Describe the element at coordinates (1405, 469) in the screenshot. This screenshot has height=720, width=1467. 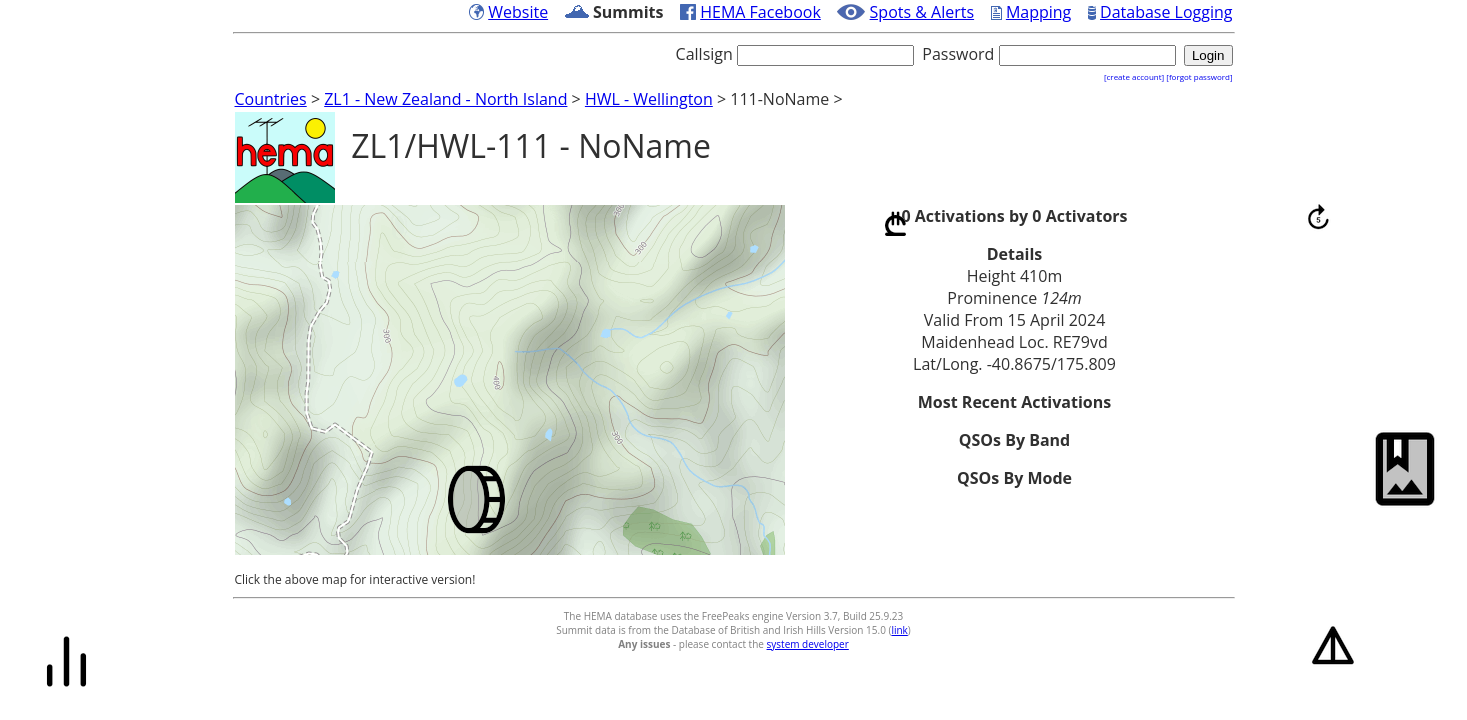
I see `access your photo album` at that location.